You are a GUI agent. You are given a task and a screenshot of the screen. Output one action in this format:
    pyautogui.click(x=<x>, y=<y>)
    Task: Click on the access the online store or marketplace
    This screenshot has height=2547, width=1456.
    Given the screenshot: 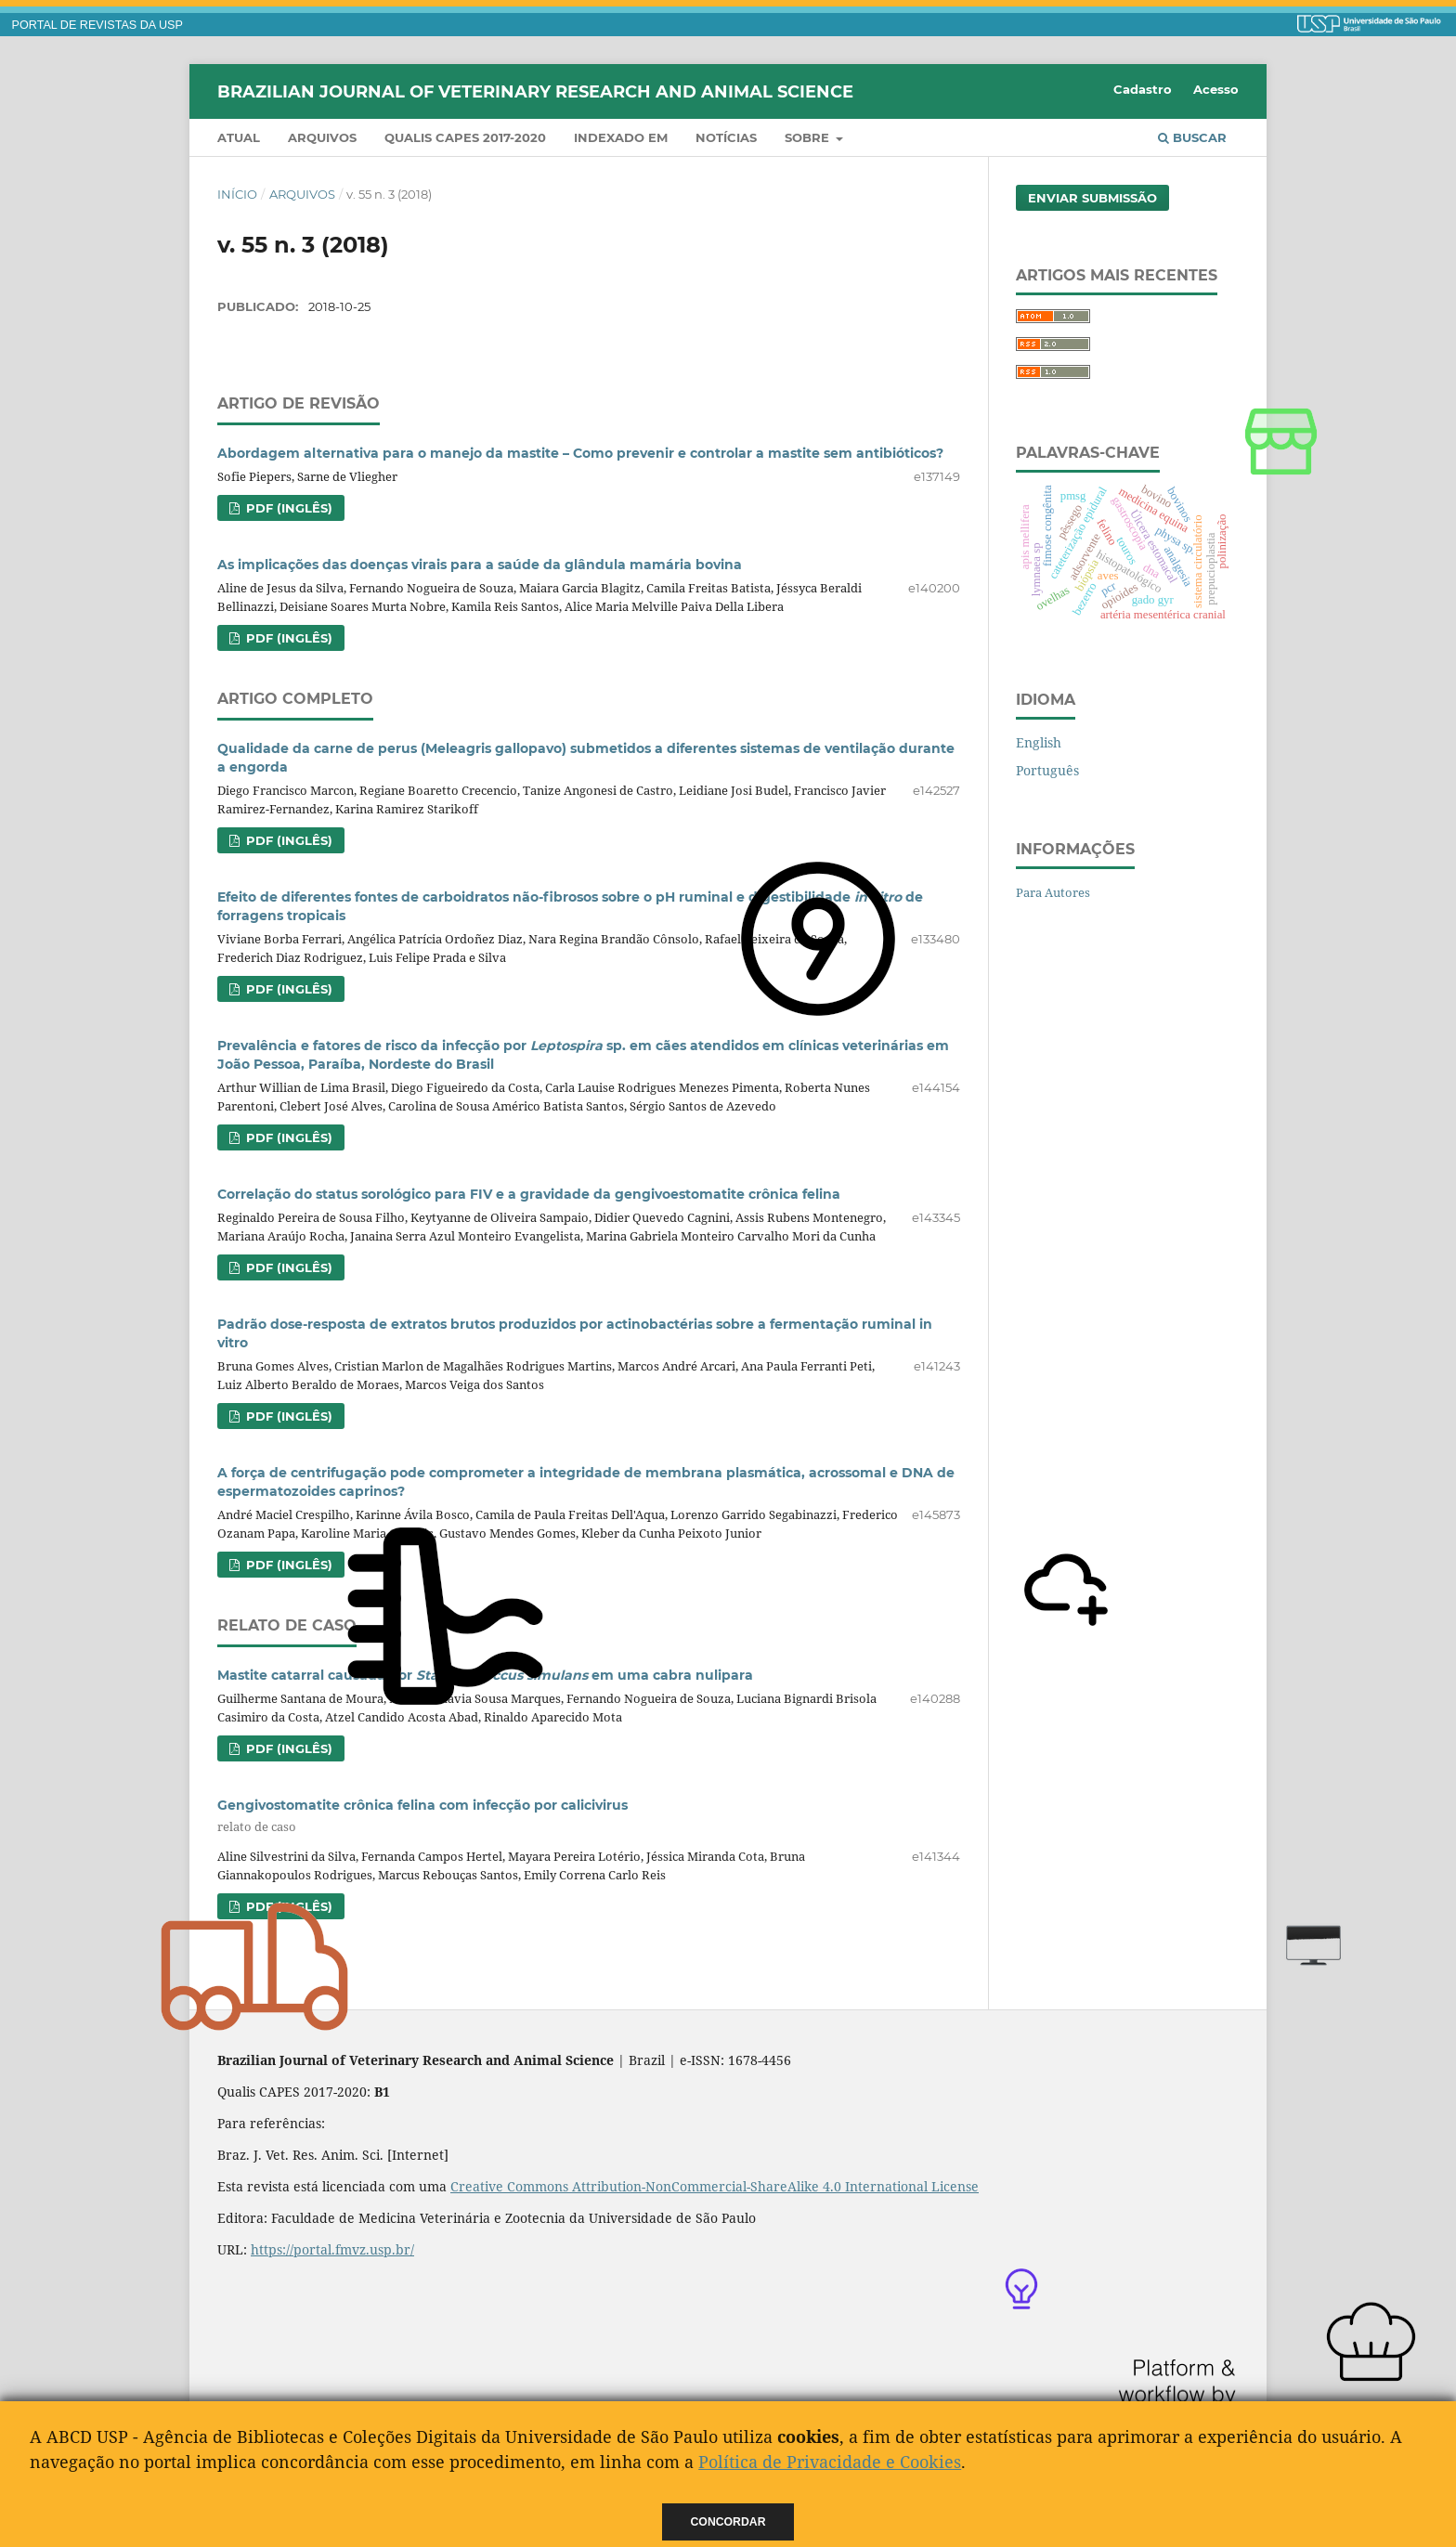 What is the action you would take?
    pyautogui.click(x=1280, y=441)
    